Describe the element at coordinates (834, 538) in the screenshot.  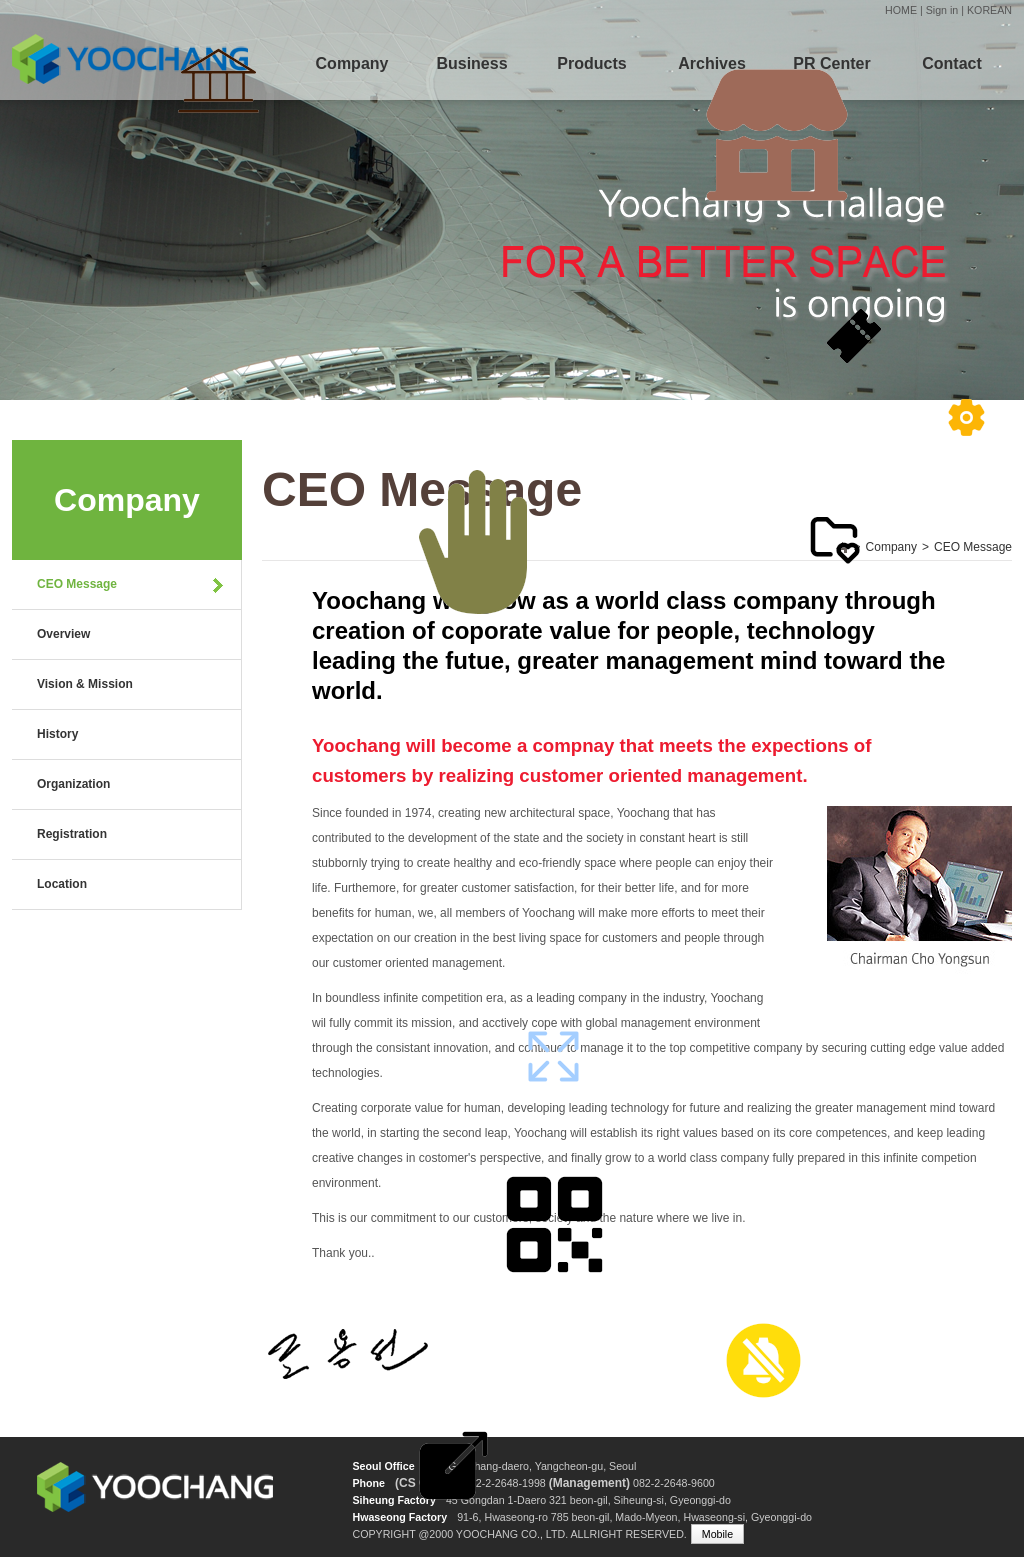
I see `add folder to favorites` at that location.